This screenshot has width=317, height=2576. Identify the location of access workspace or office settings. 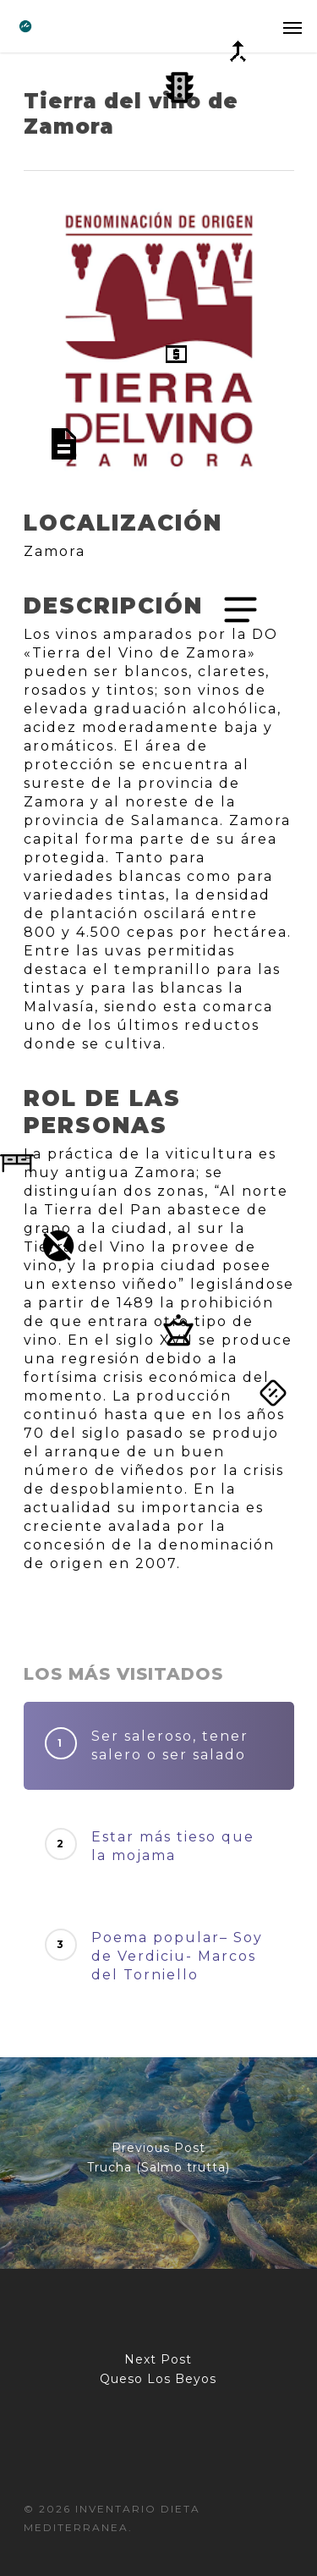
(17, 1163).